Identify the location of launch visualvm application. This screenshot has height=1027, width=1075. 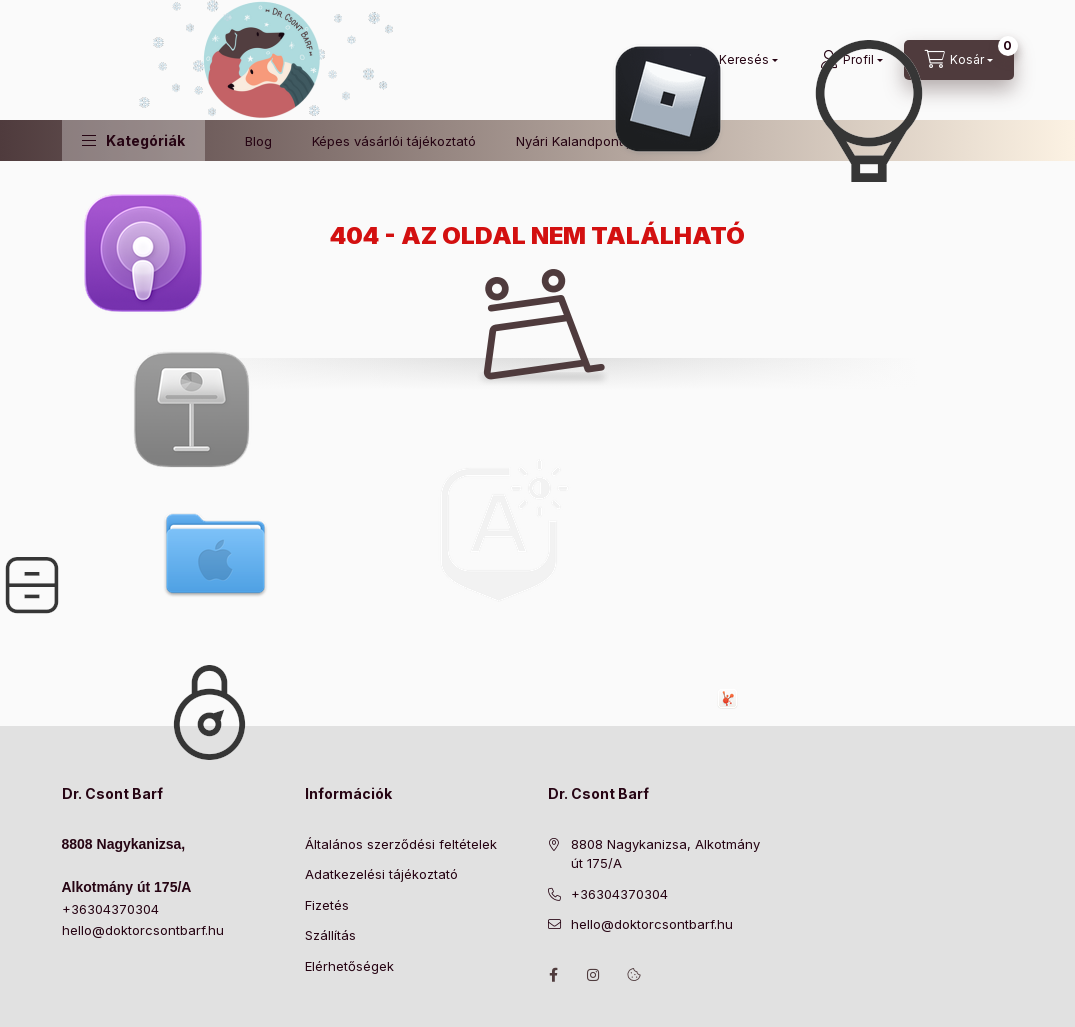
(727, 698).